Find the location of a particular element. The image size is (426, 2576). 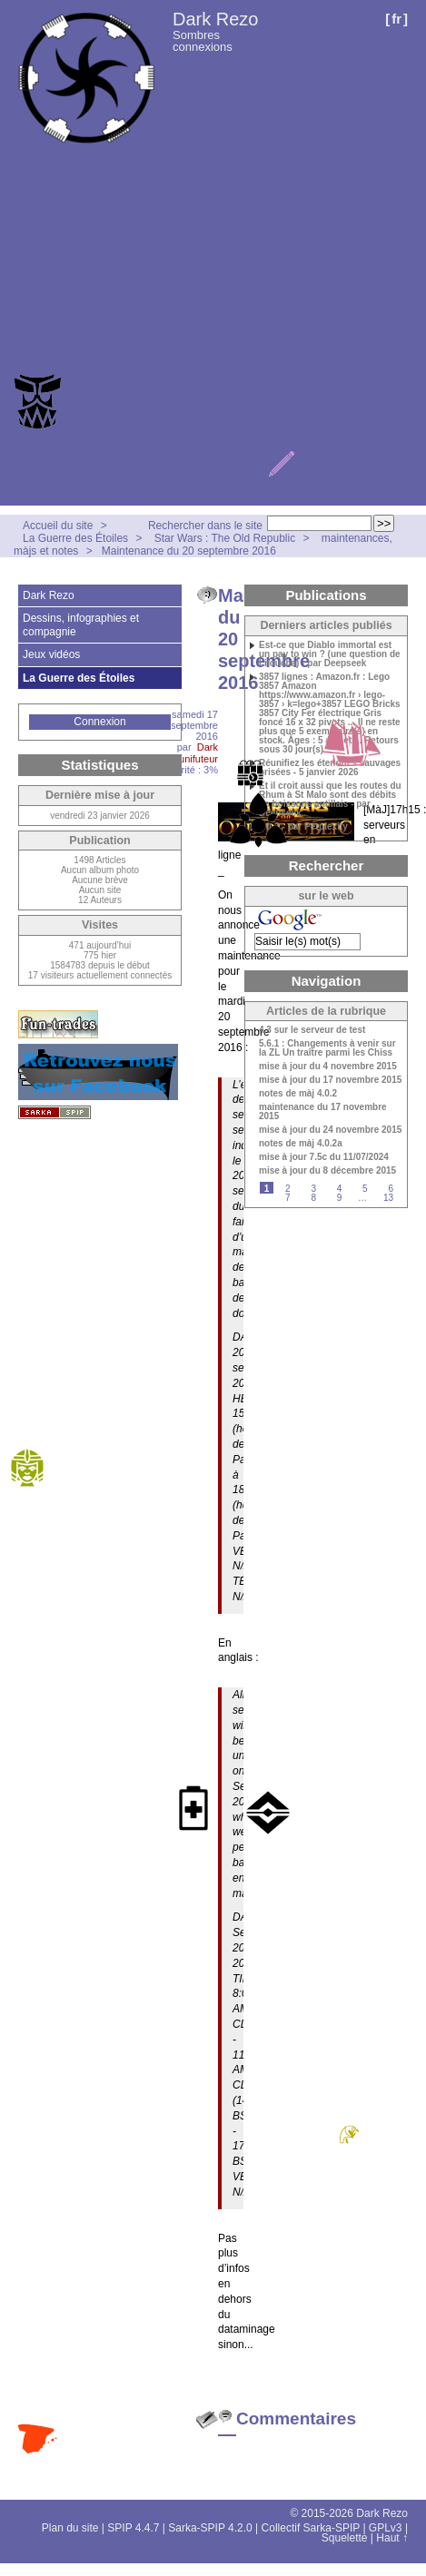

select spain as your country or region is located at coordinates (37, 2439).